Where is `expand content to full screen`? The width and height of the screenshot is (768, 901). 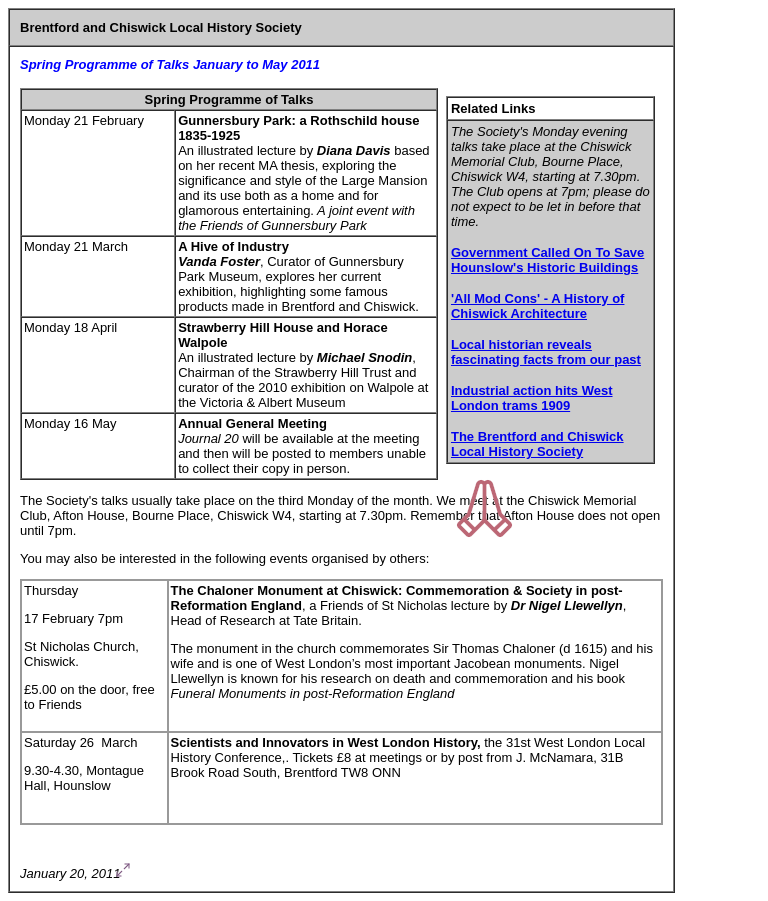 expand content to full screen is located at coordinates (123, 870).